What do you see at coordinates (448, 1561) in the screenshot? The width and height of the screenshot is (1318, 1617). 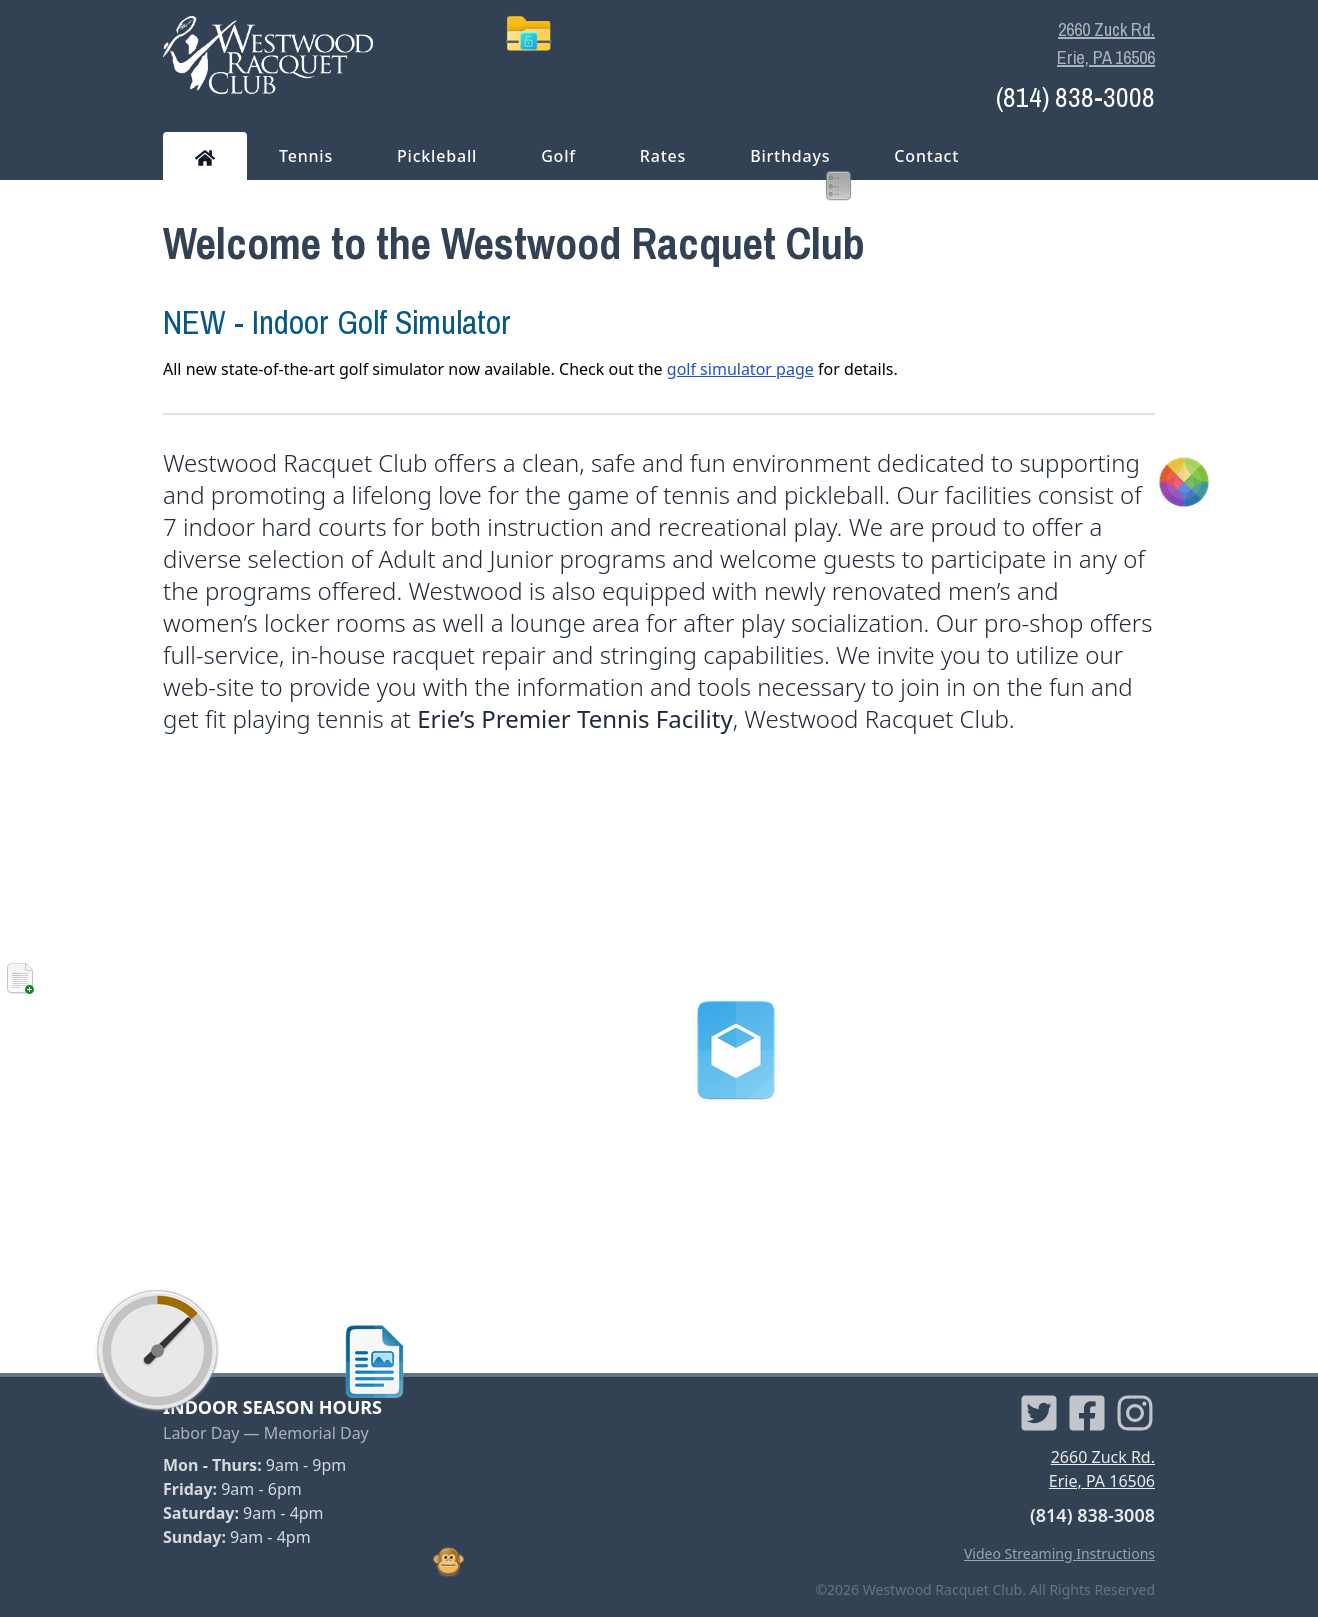 I see `monkey face emoji for expressing playfulness` at bounding box center [448, 1561].